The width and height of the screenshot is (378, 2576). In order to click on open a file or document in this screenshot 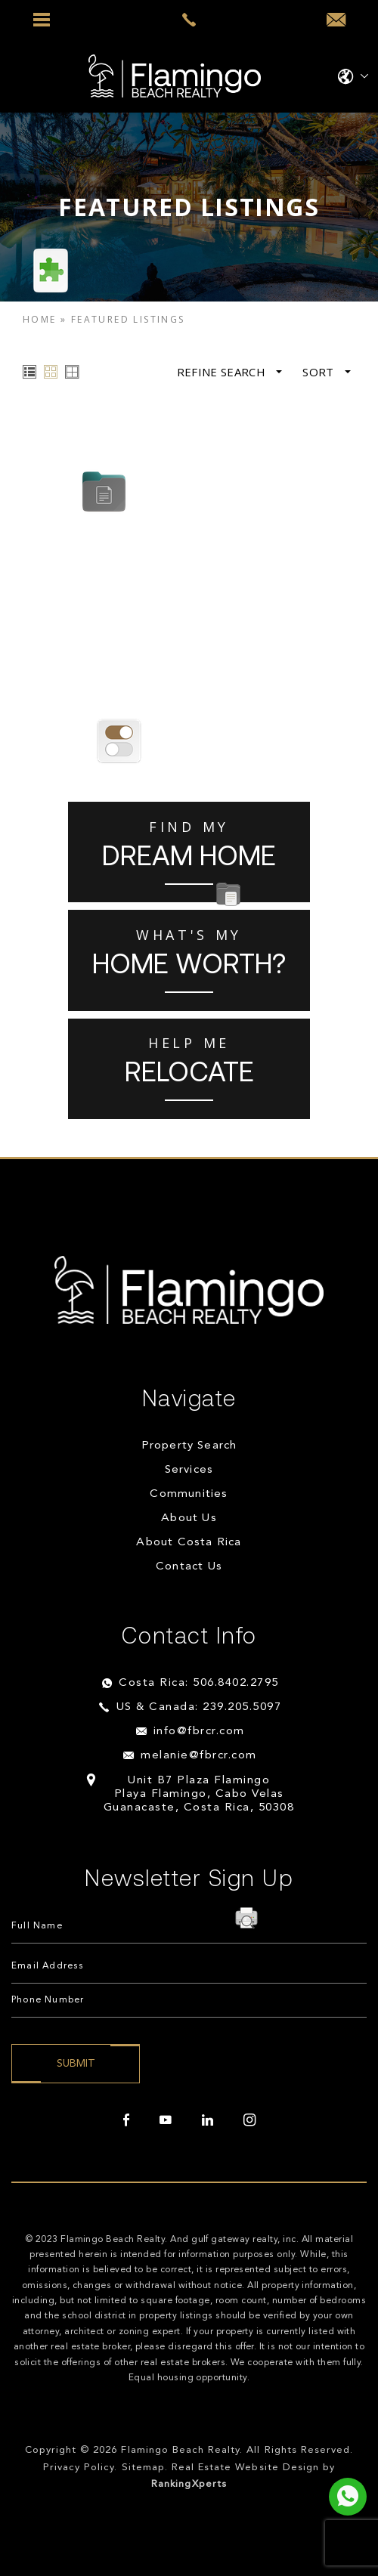, I will do `click(228, 894)`.